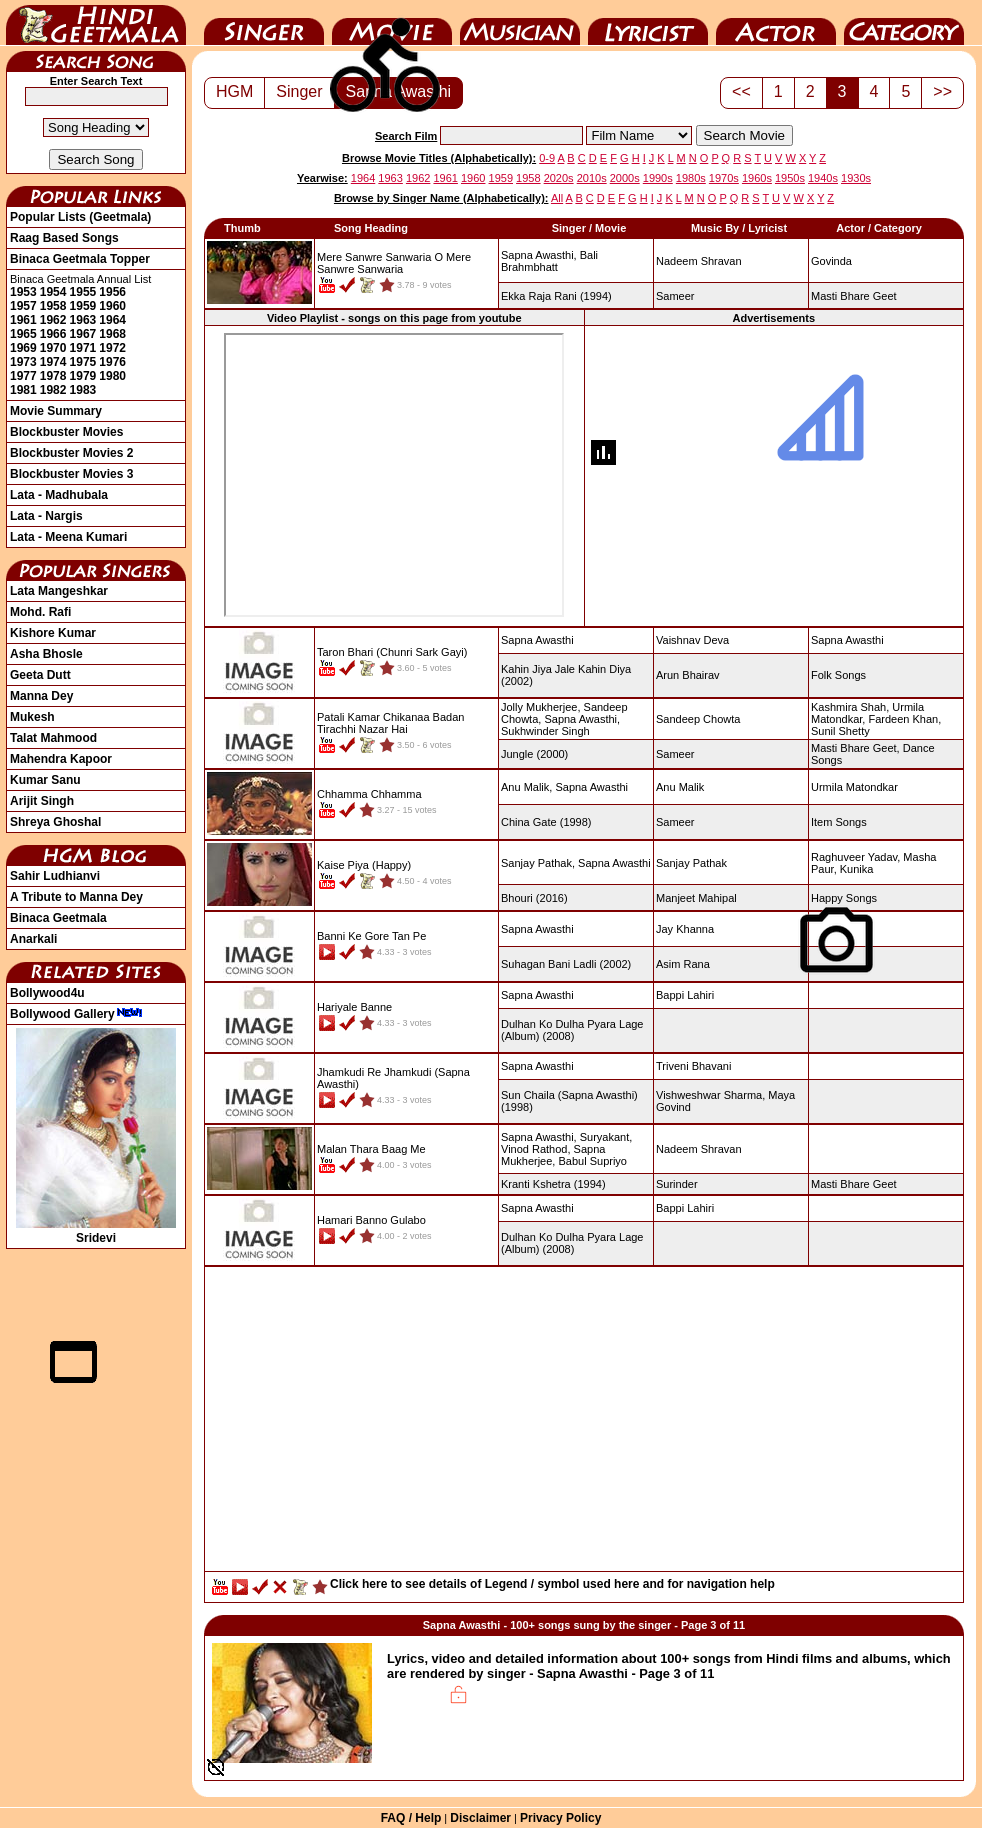 This screenshot has width=982, height=1828. I want to click on indicates full cellular signal strength, so click(820, 417).